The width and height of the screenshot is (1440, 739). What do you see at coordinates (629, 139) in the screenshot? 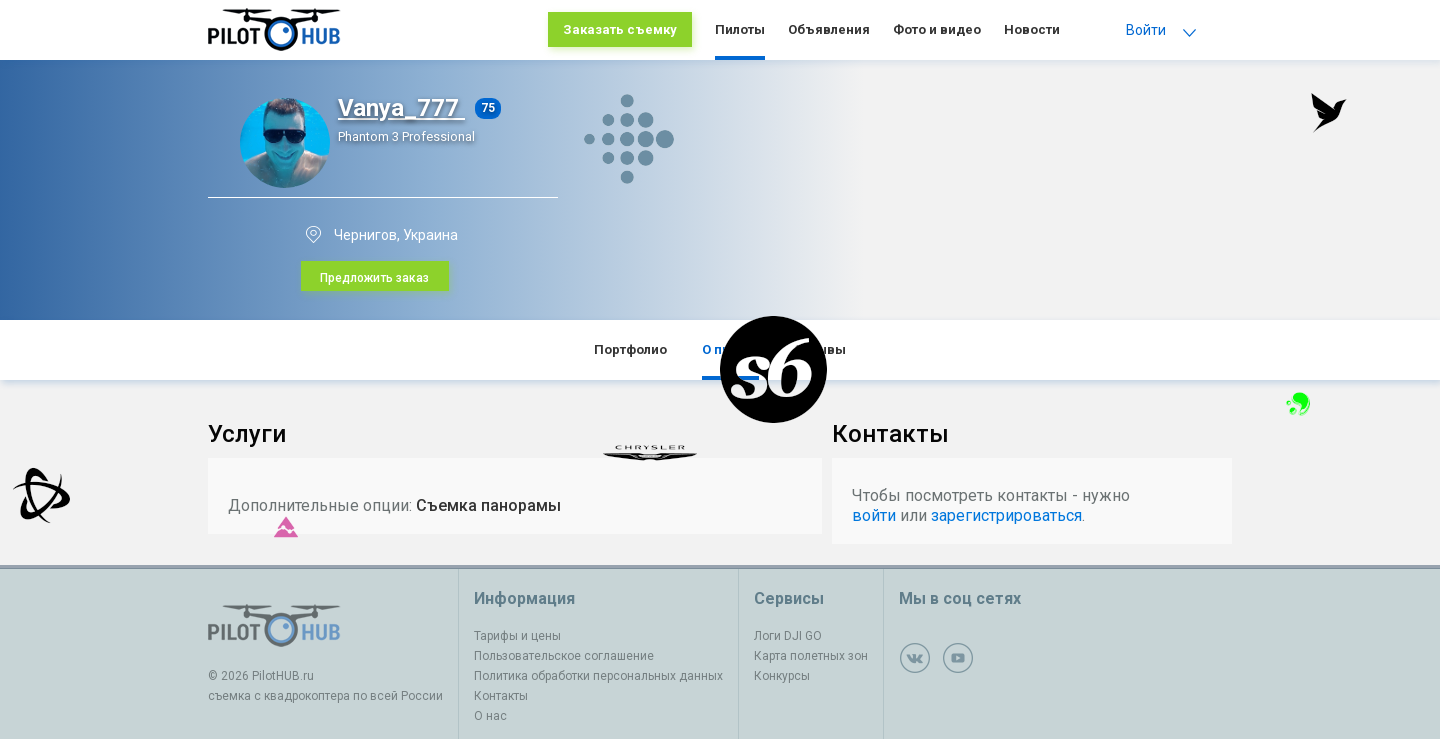
I see `open the Fitbit app` at bounding box center [629, 139].